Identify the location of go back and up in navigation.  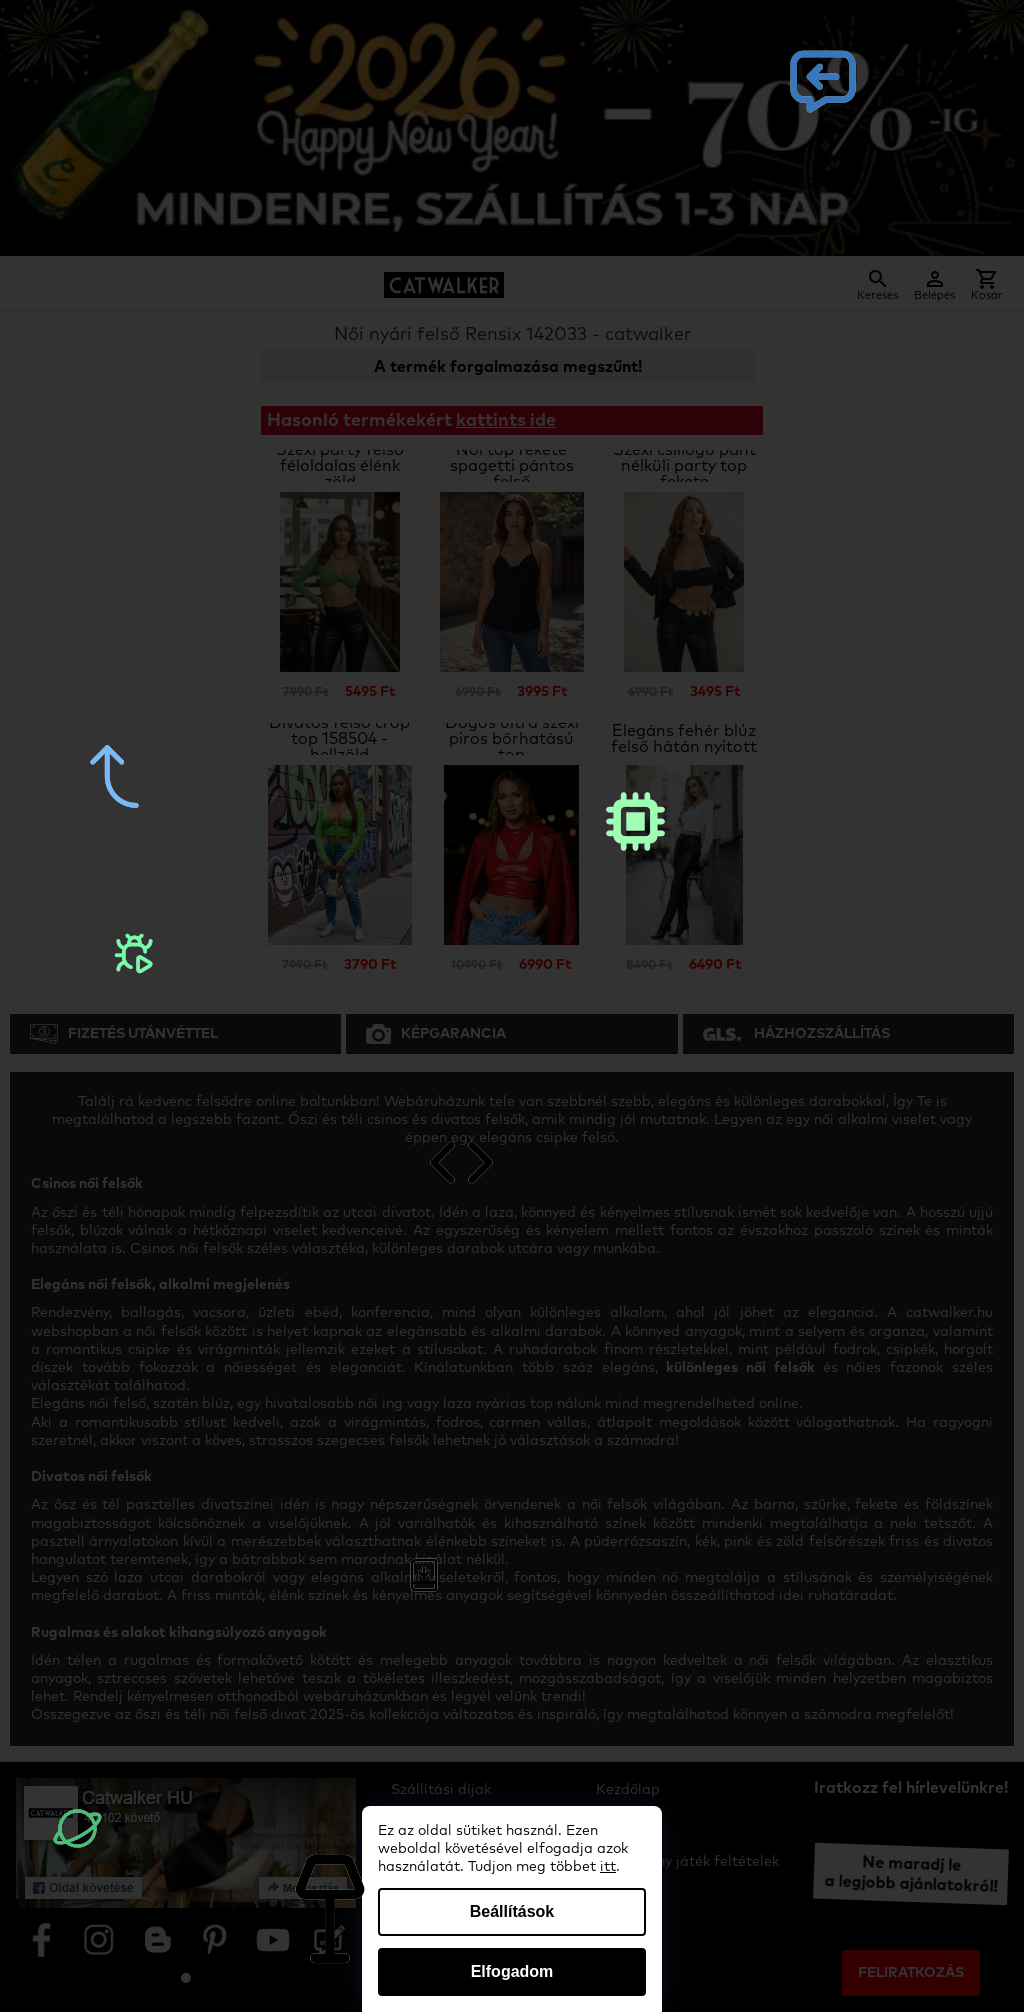
(114, 776).